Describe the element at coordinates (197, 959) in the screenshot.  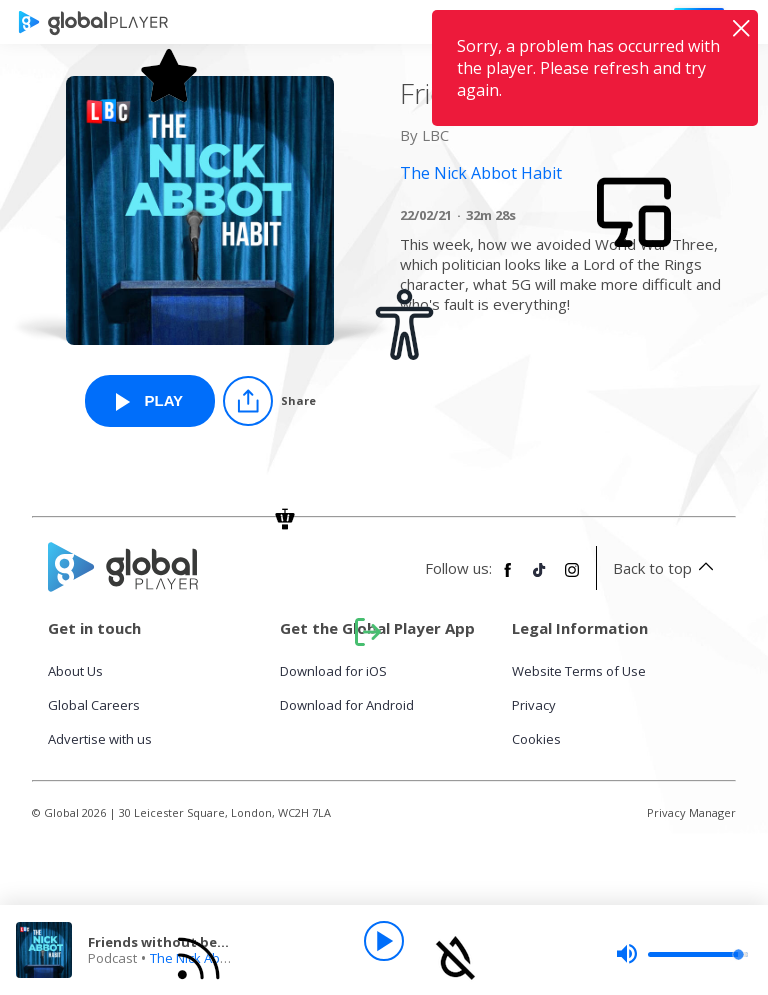
I see `subscribe to RSS feed` at that location.